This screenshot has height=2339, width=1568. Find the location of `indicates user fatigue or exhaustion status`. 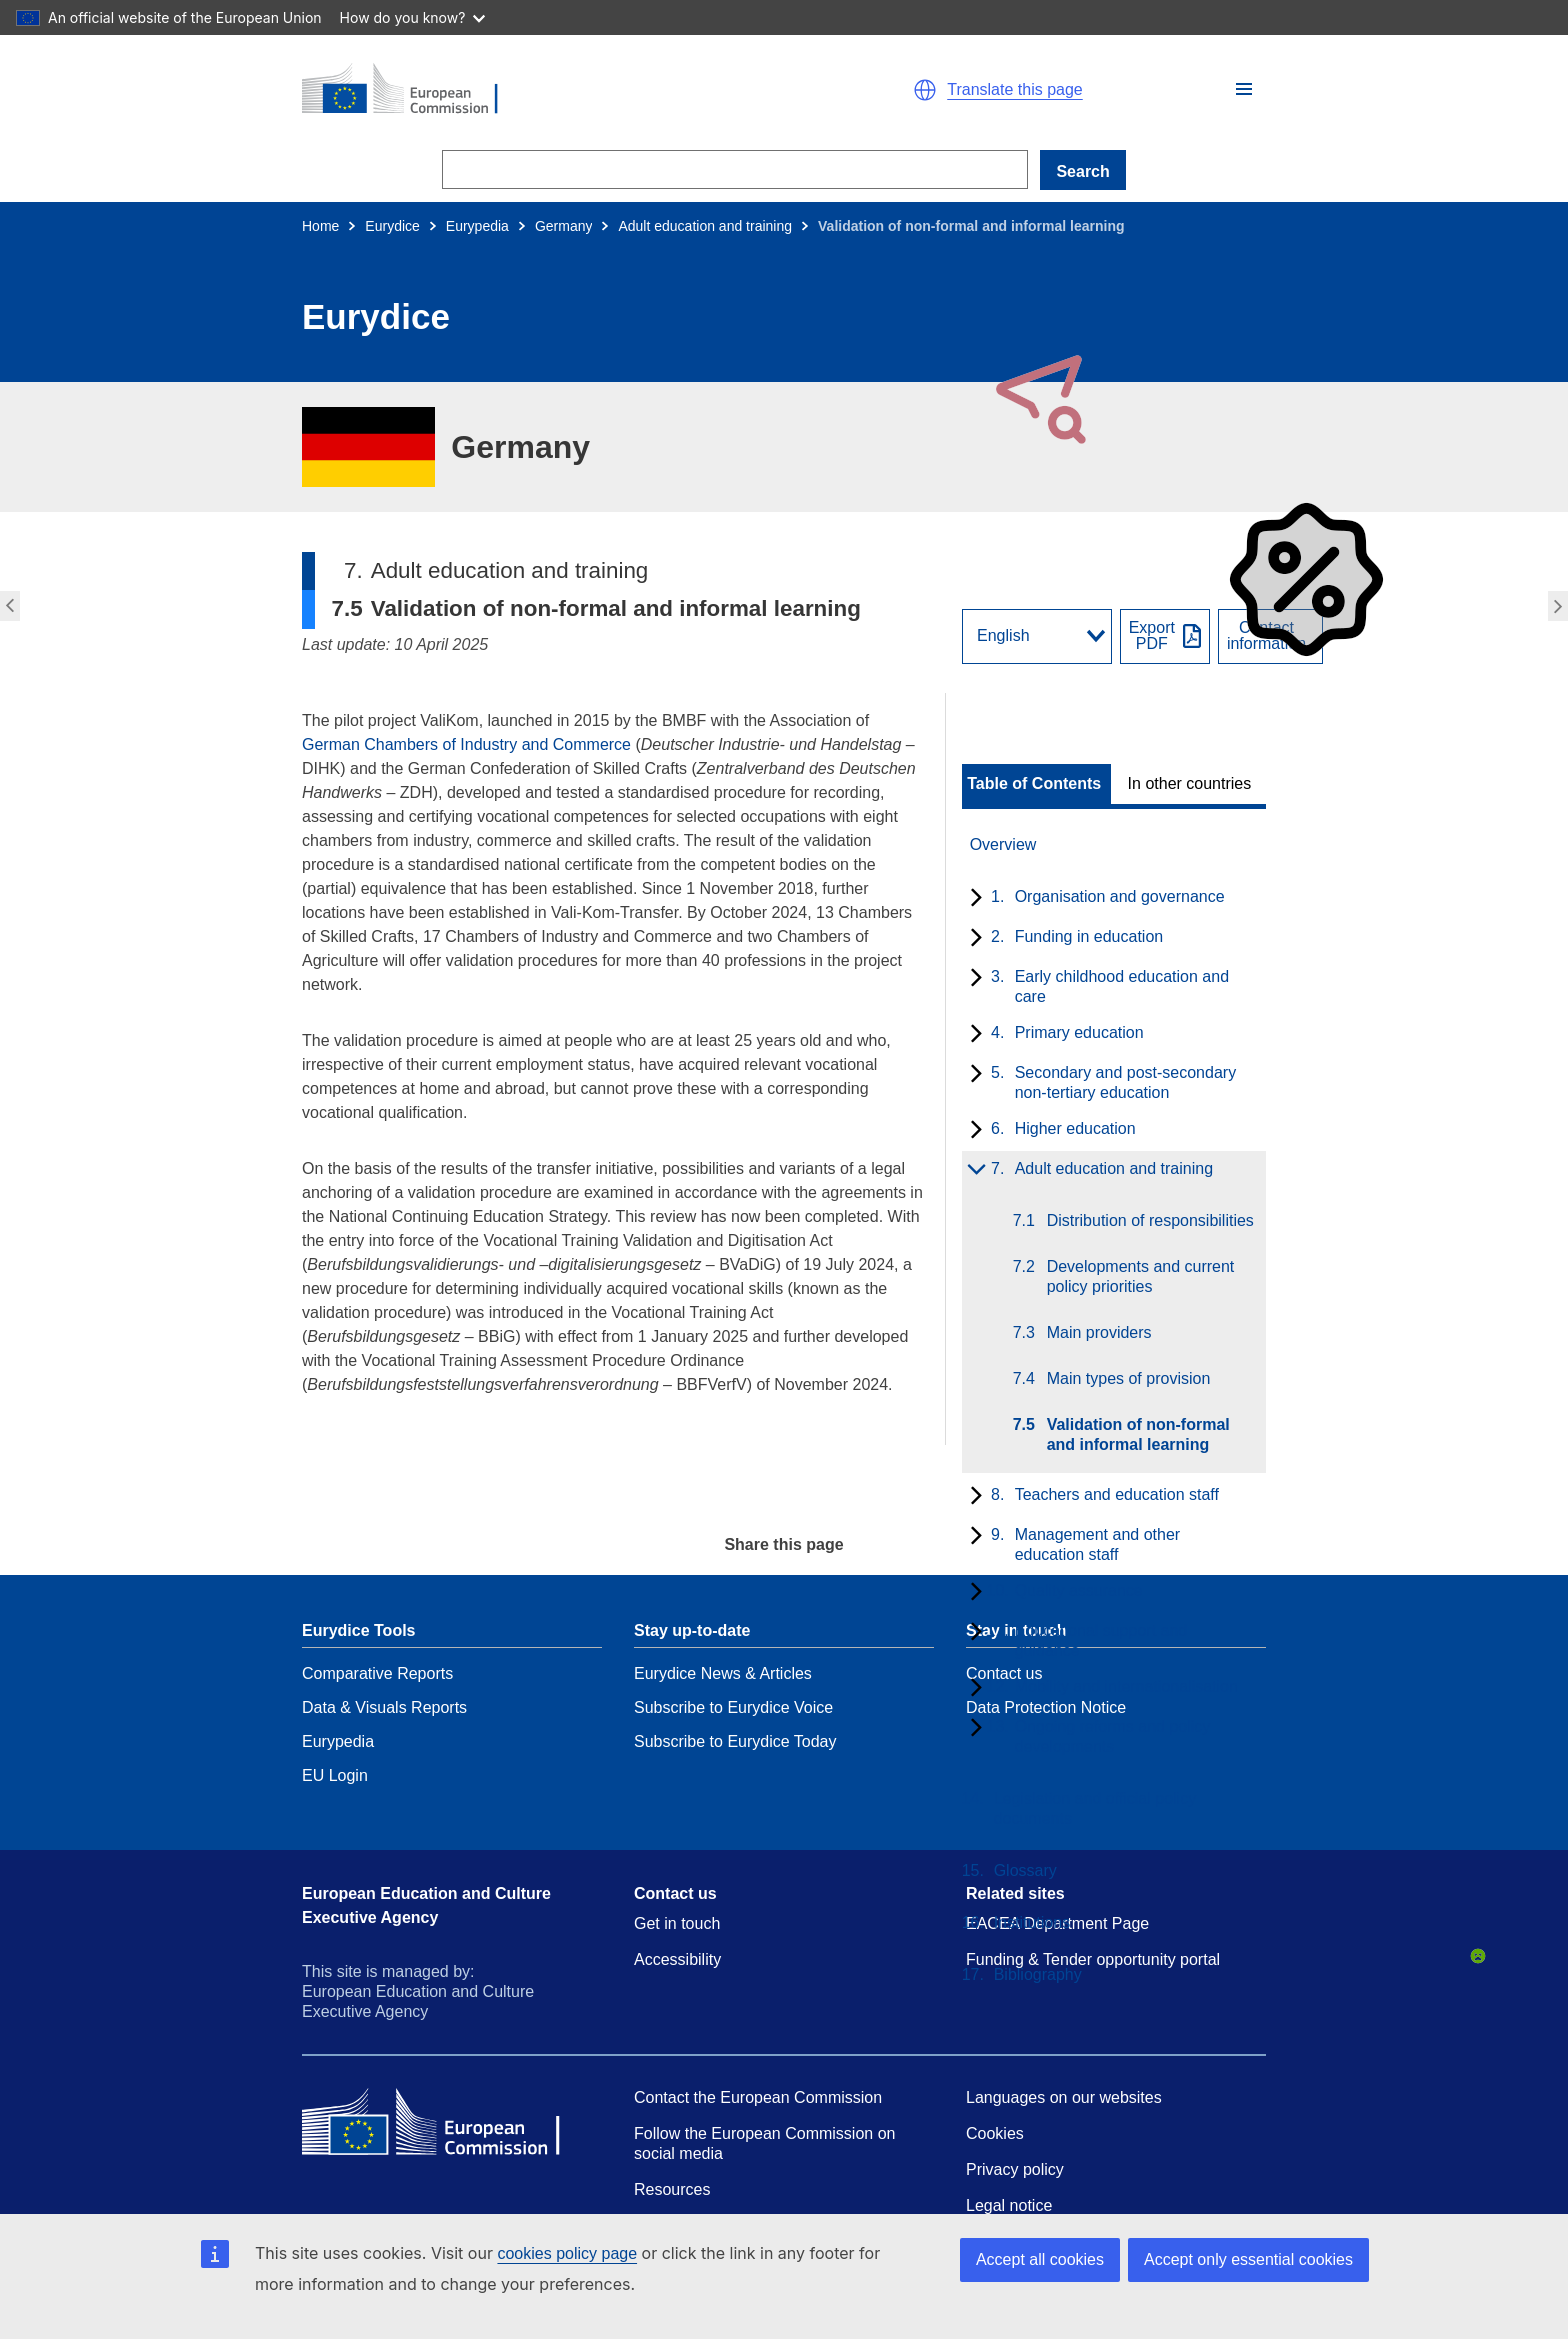

indicates user fatigue or exhaustion status is located at coordinates (1478, 1956).